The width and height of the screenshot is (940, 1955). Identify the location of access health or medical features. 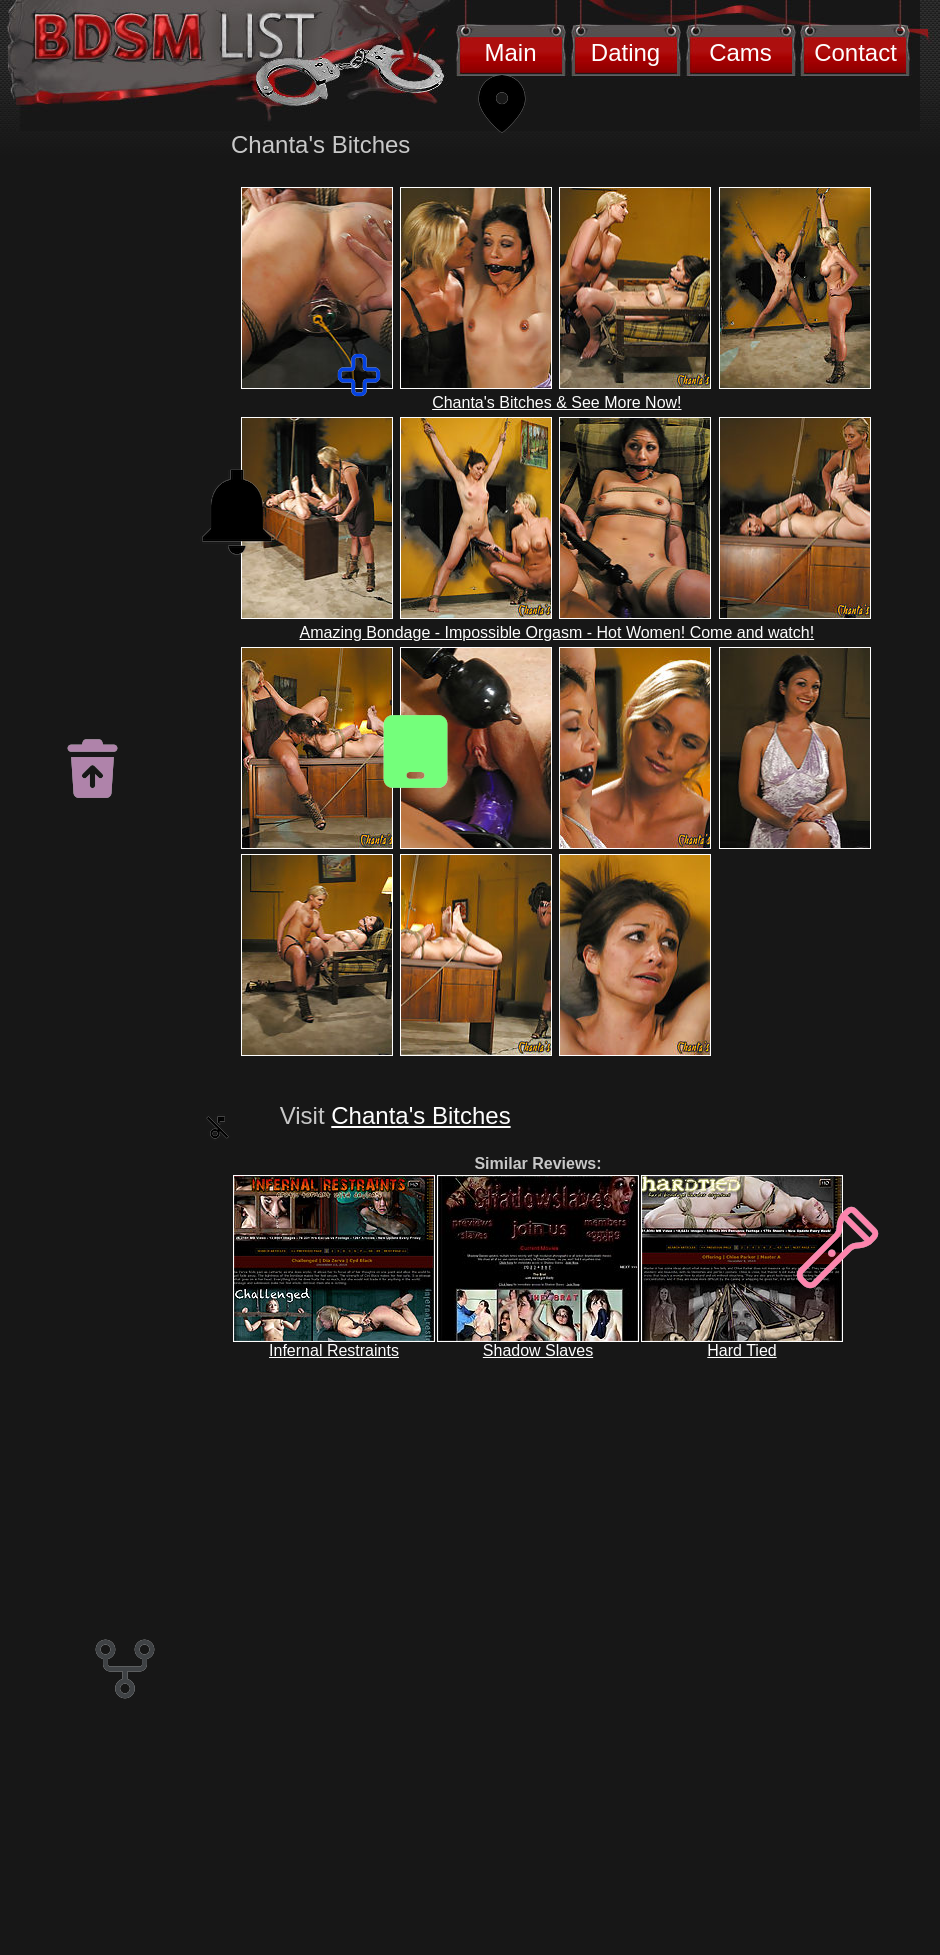
(359, 375).